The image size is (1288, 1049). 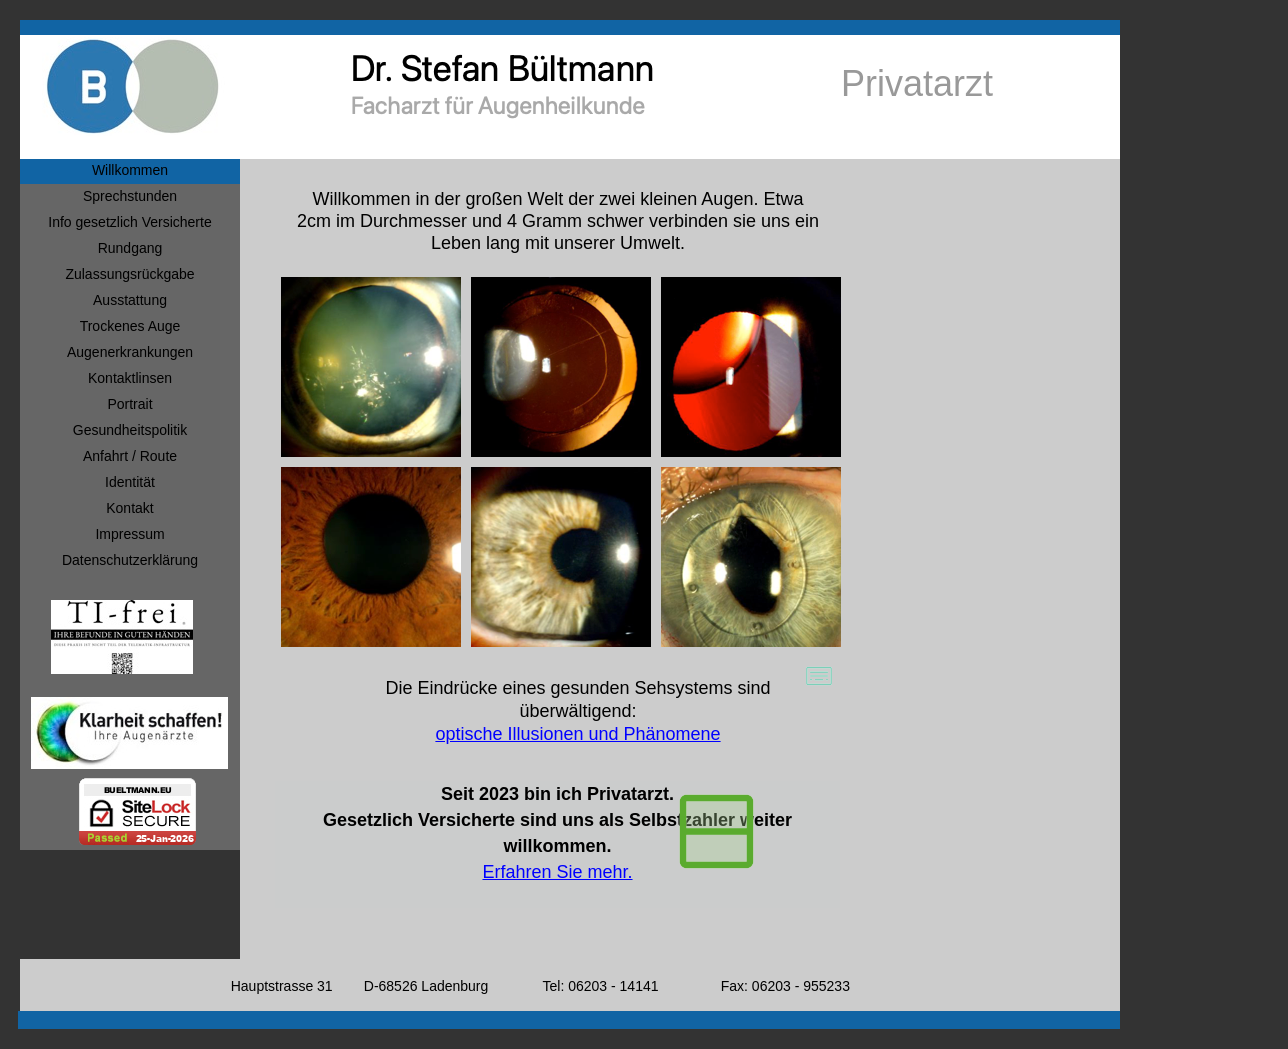 I want to click on split view into top and bottom panels, so click(x=716, y=831).